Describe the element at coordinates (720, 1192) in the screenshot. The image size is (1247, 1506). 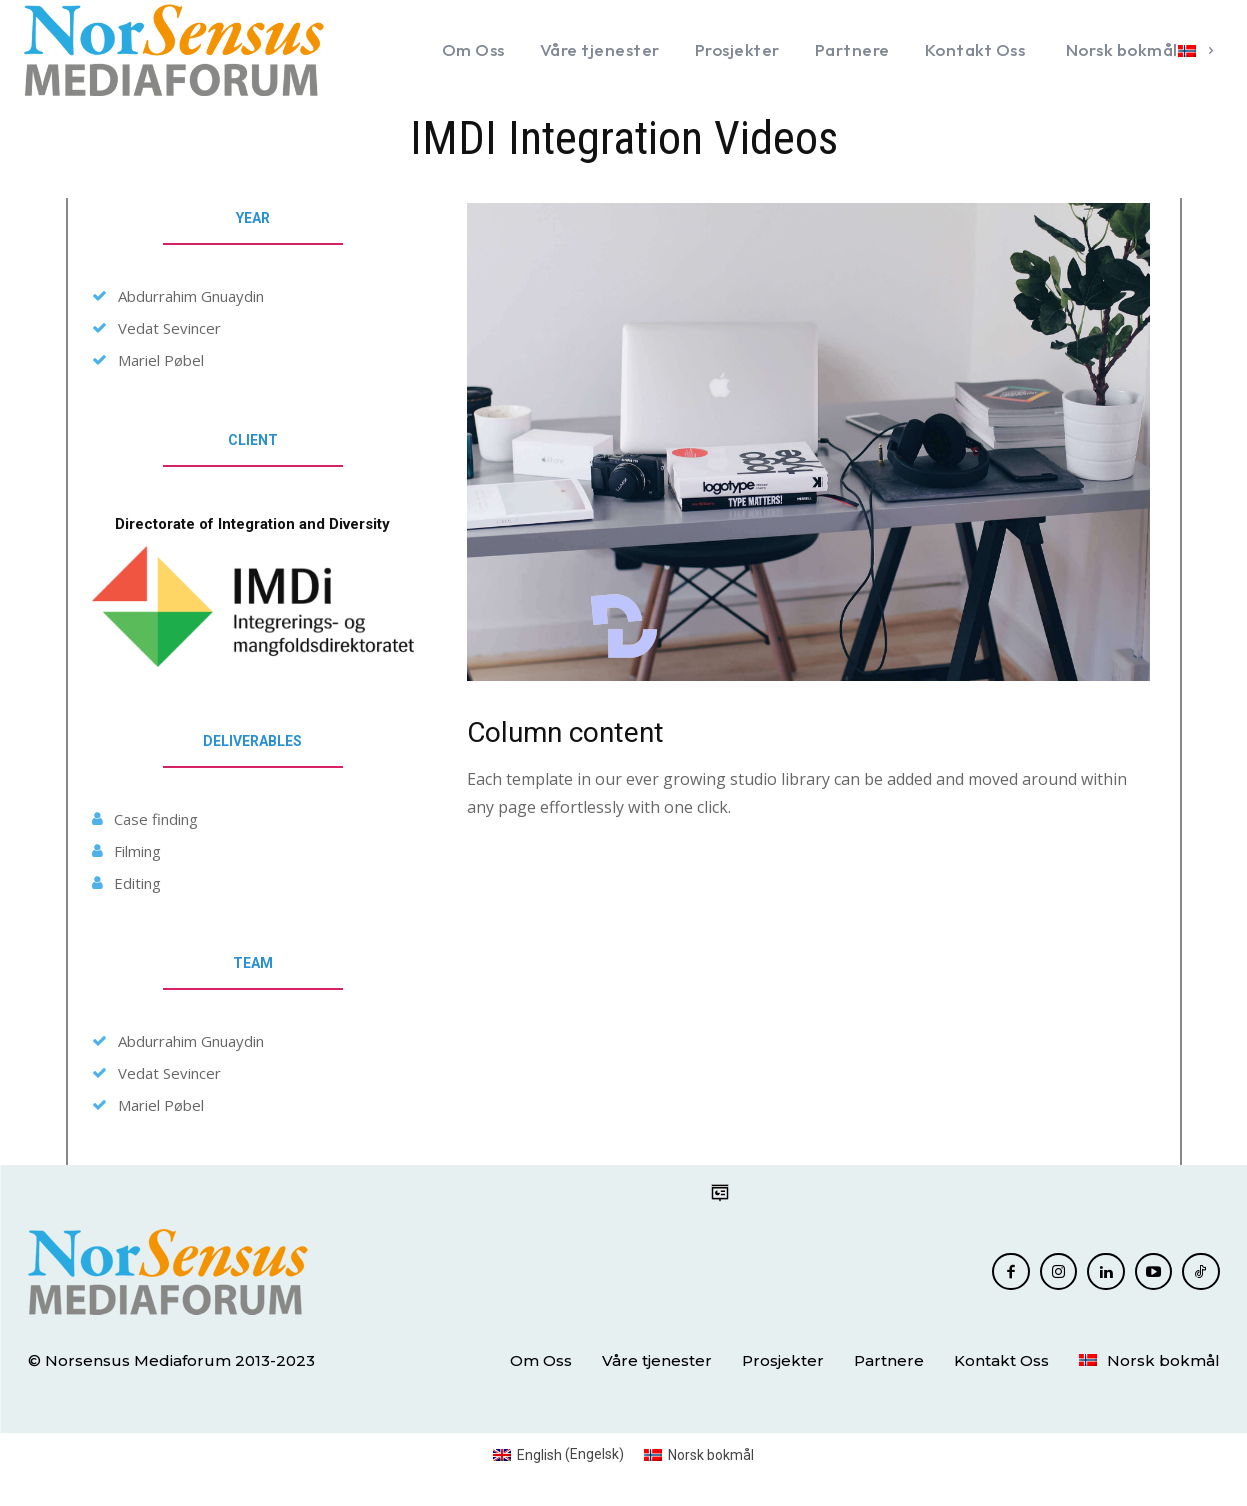
I see `start a presentation slideshow` at that location.